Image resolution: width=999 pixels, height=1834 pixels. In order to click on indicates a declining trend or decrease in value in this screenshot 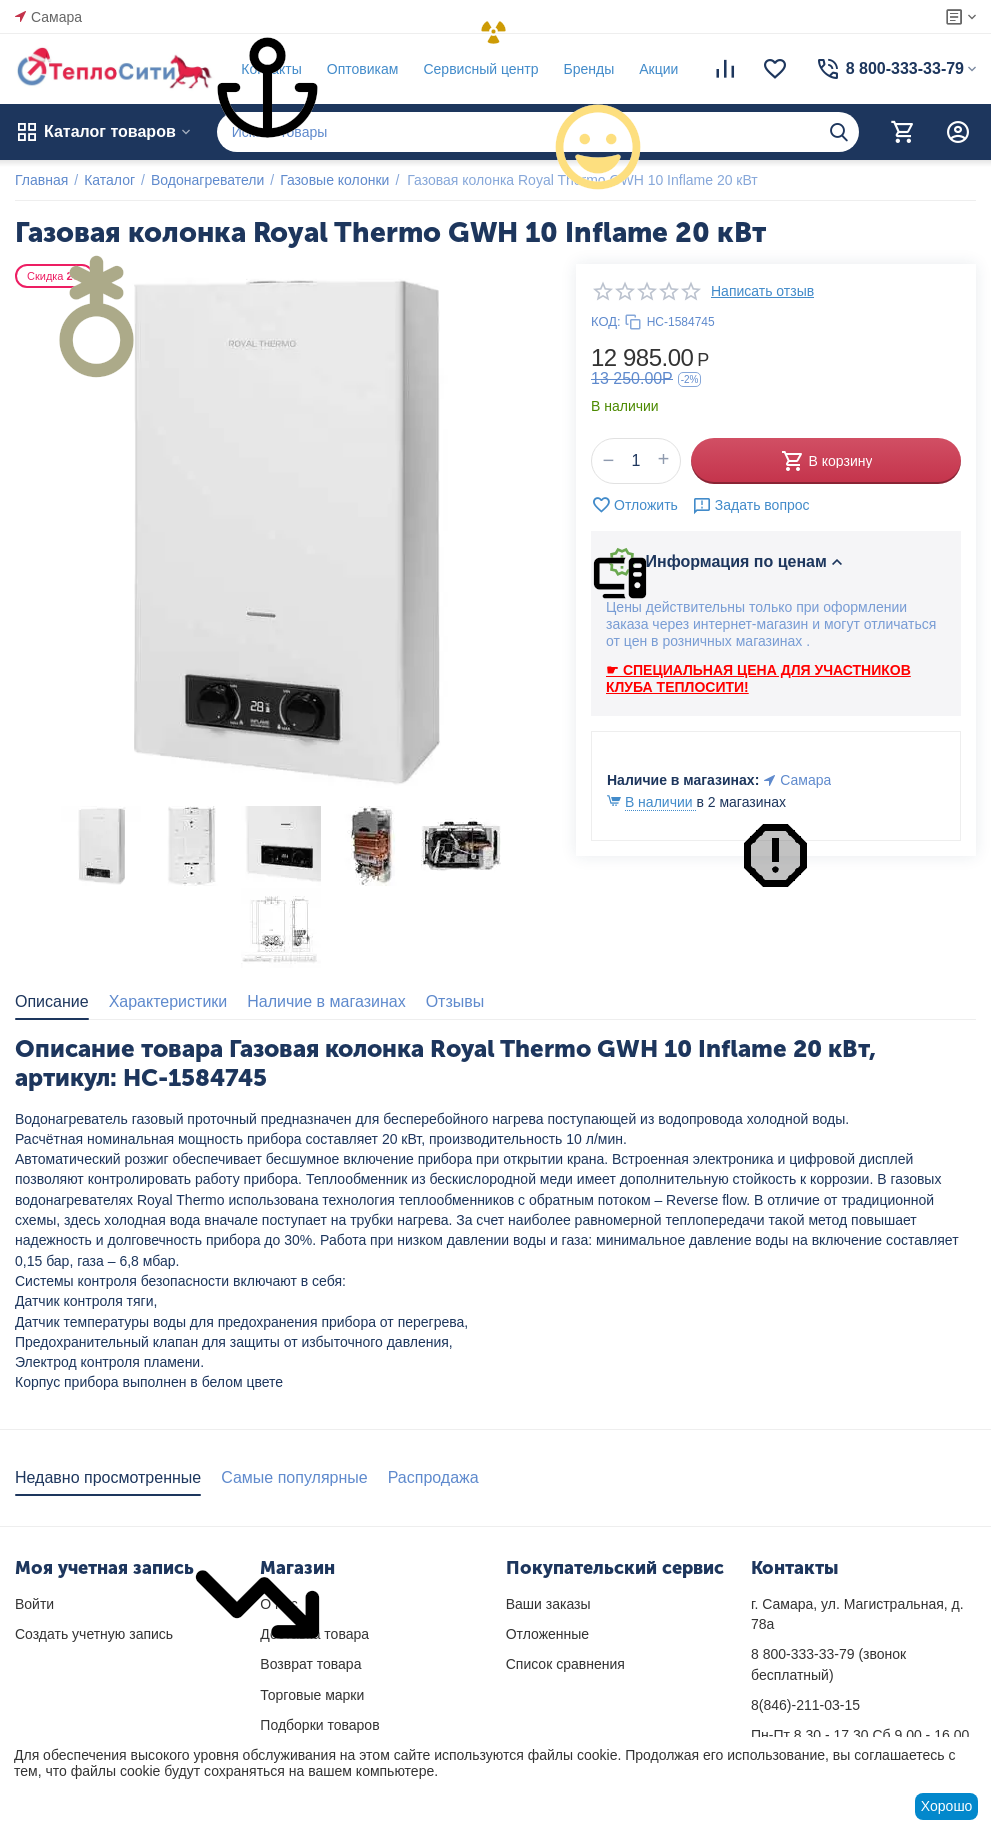, I will do `click(257, 1604)`.